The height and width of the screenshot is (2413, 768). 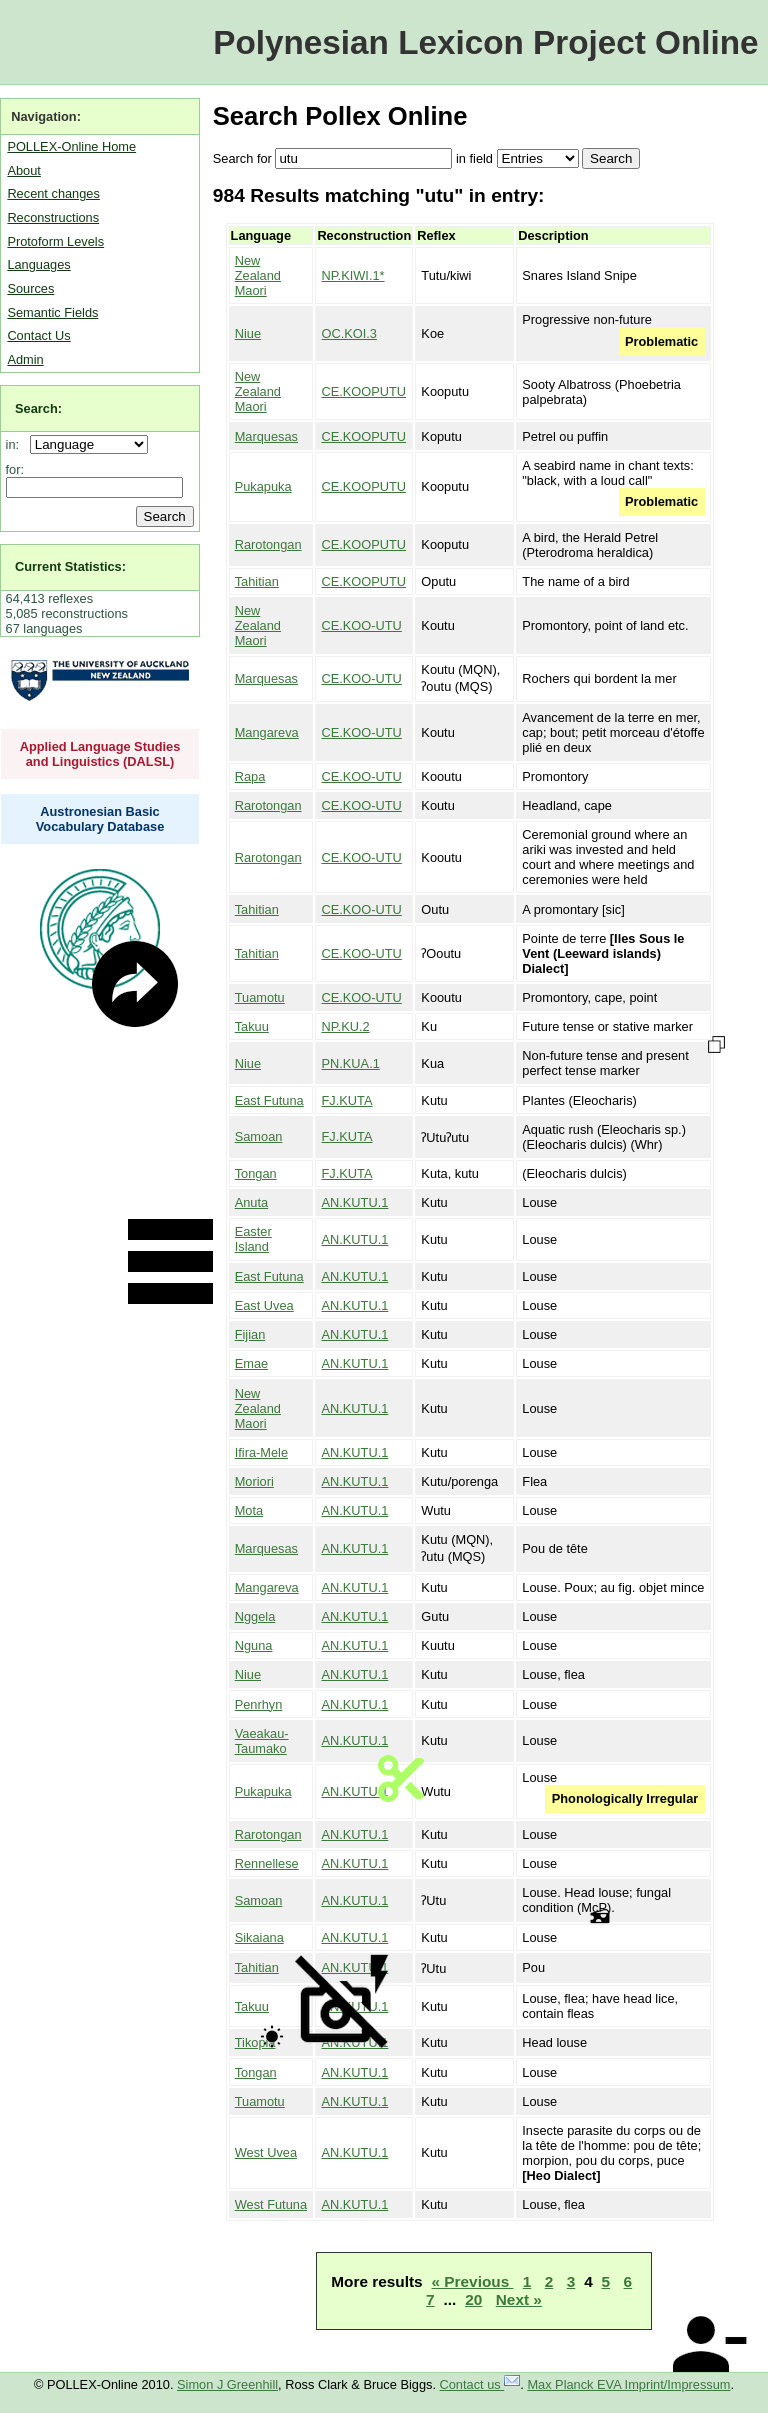 What do you see at coordinates (708, 2344) in the screenshot?
I see `remove a contact or user from your list` at bounding box center [708, 2344].